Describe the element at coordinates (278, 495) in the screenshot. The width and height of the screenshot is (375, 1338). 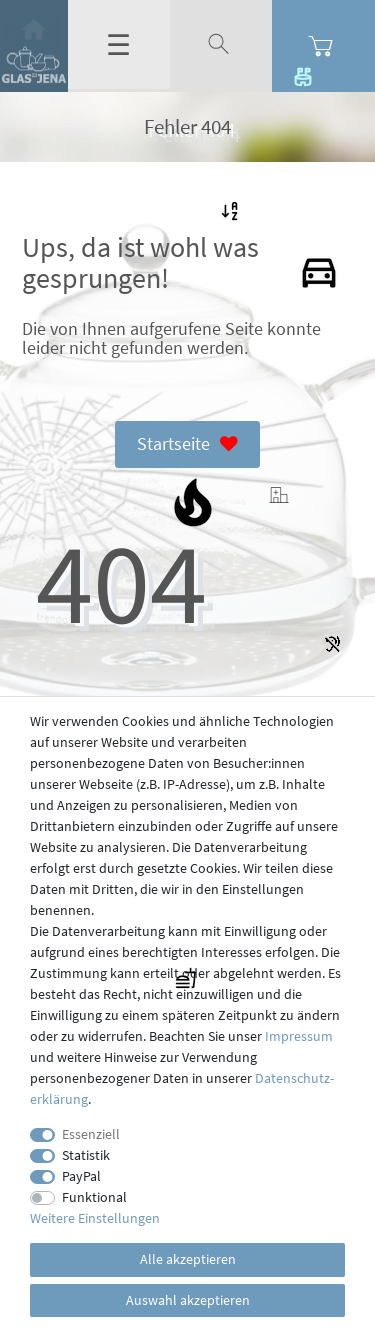
I see `find nearby hospitals or medical facilities` at that location.